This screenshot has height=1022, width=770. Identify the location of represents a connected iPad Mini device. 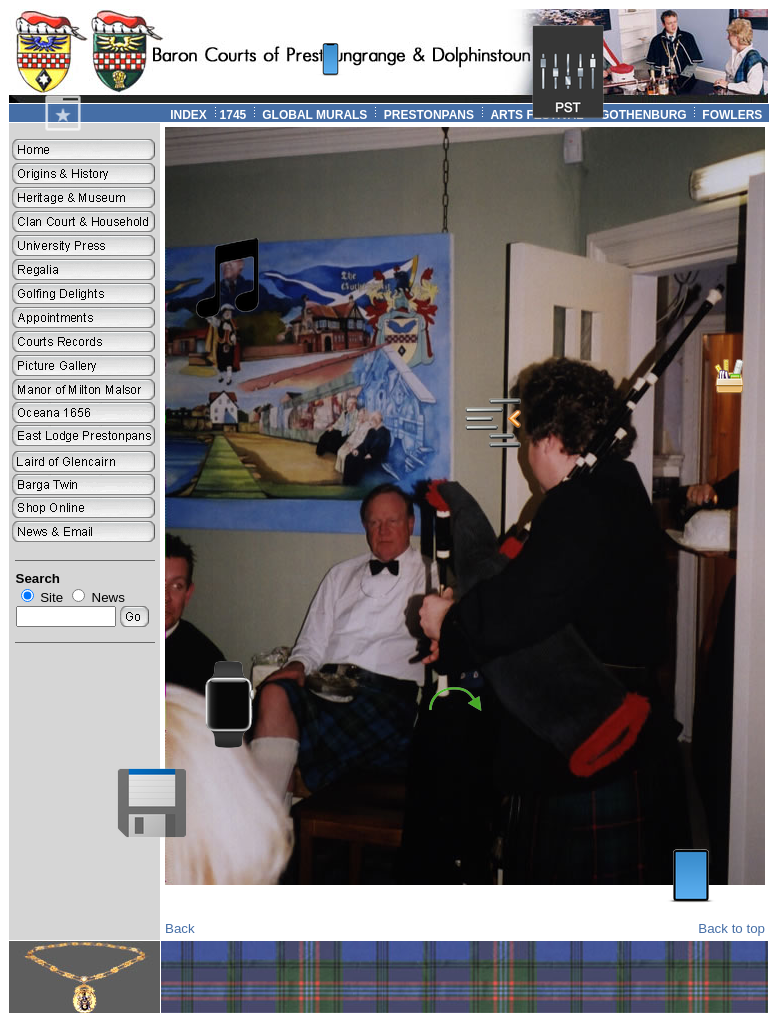
(691, 870).